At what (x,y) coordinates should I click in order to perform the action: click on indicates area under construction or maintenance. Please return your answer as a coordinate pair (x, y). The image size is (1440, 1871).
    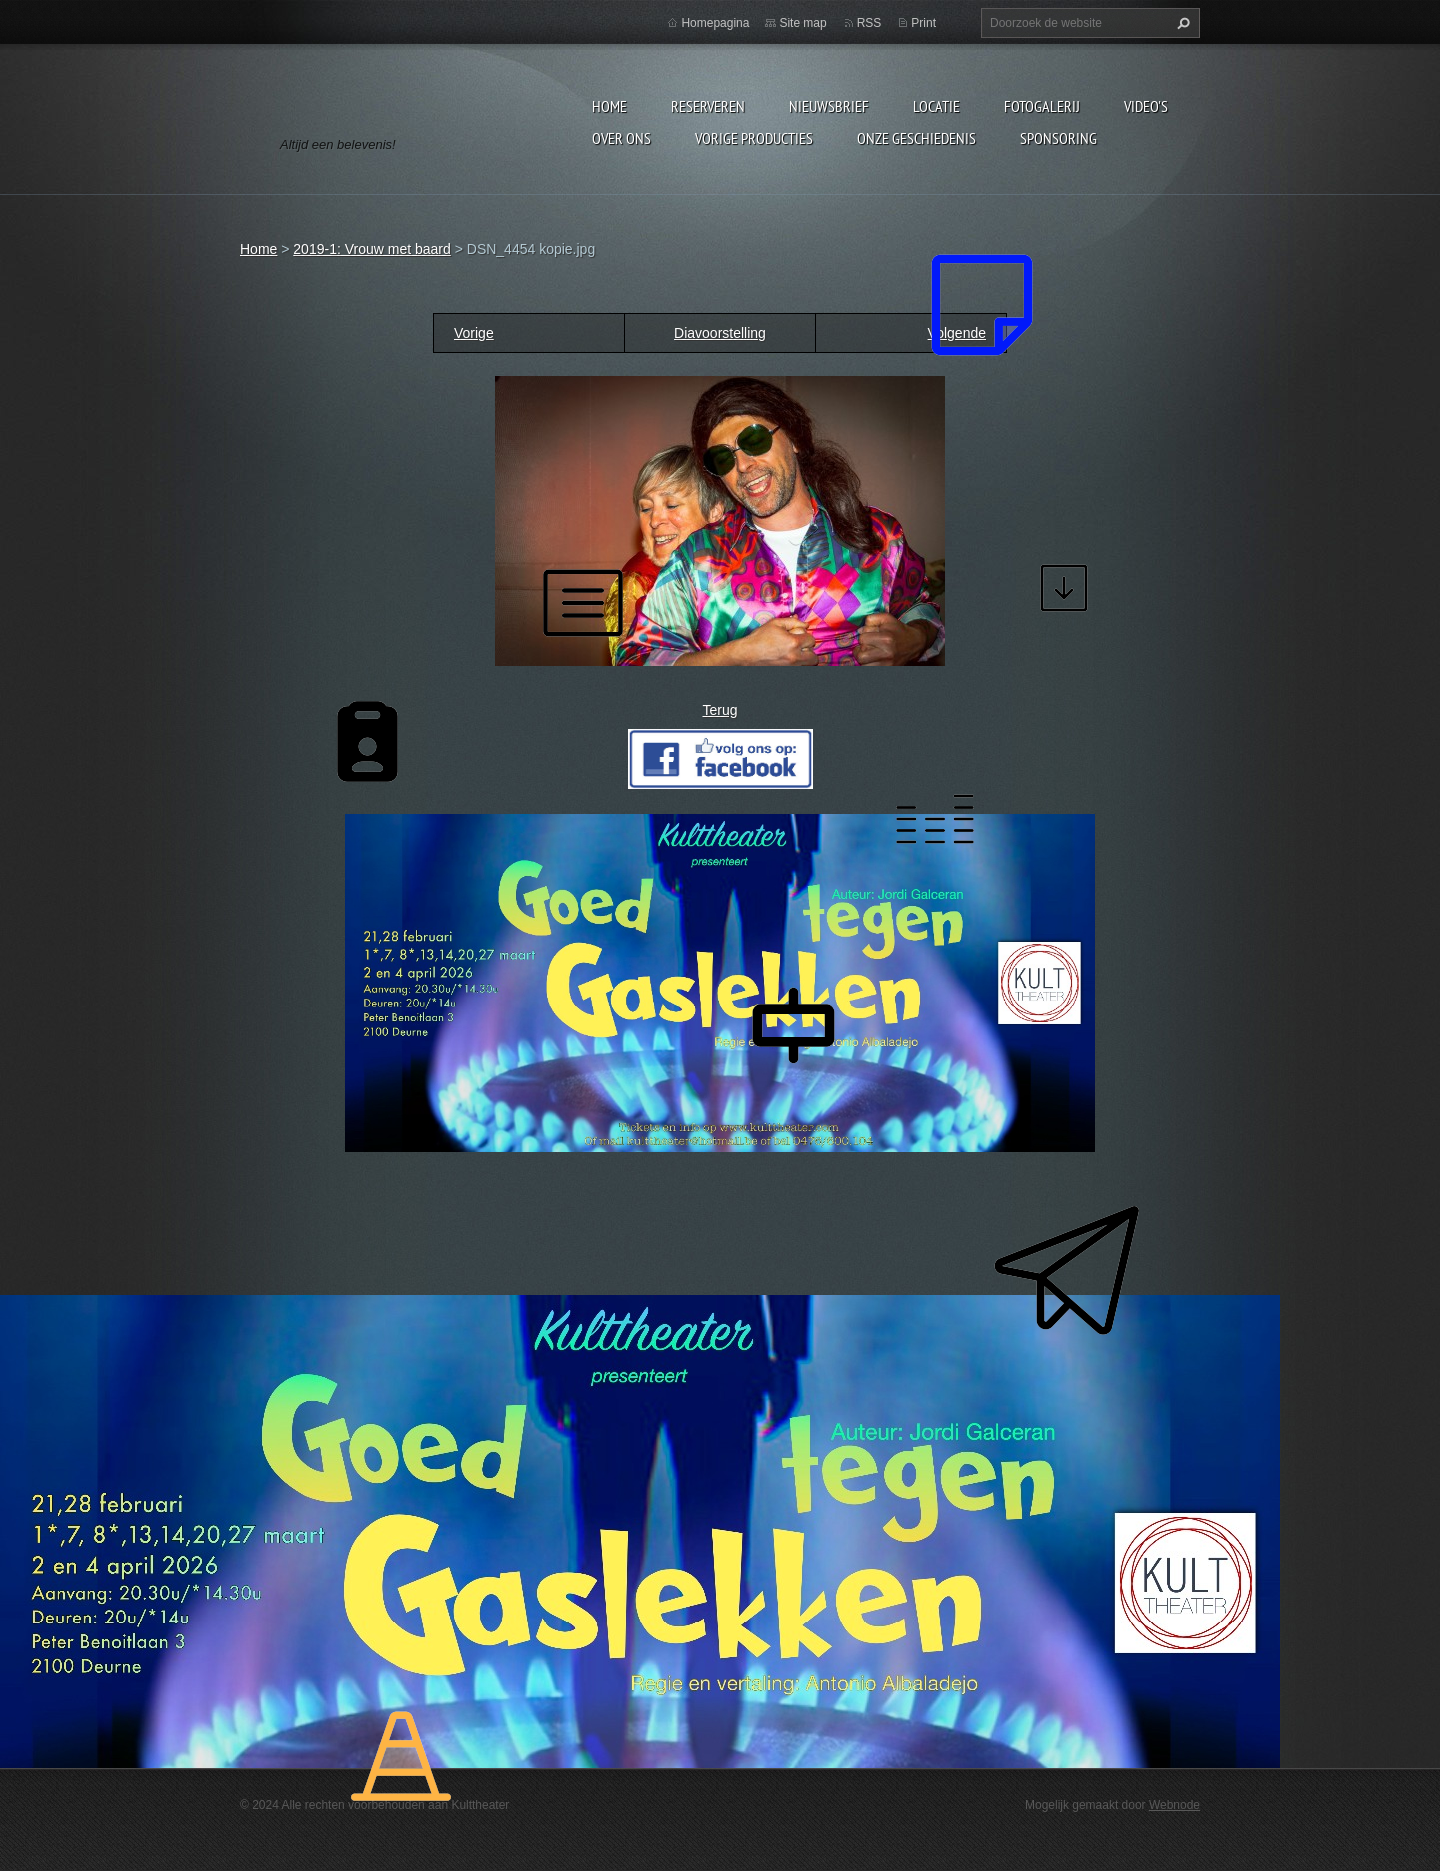
    Looking at the image, I should click on (401, 1758).